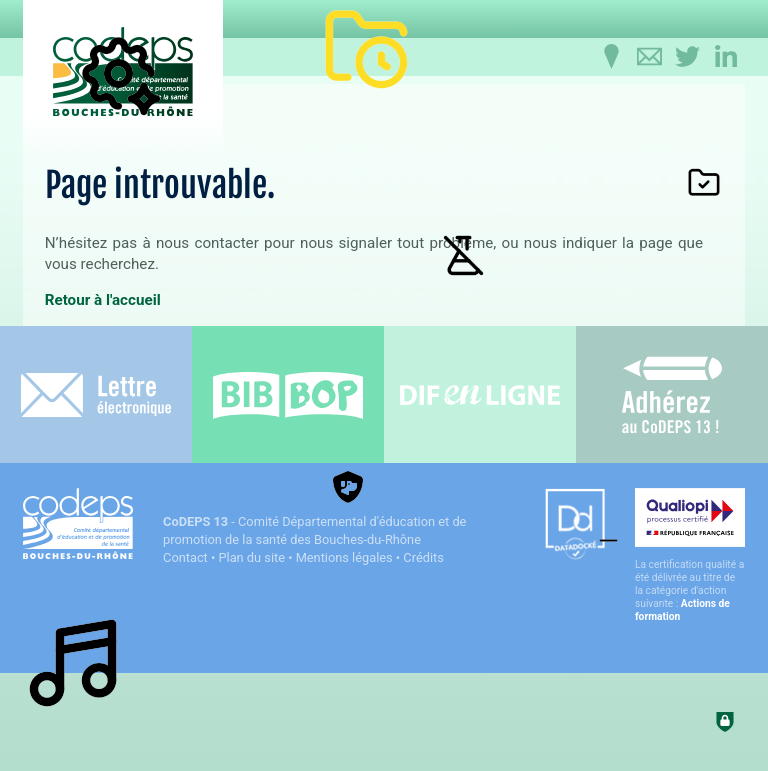  Describe the element at coordinates (366, 47) in the screenshot. I see `view file history or recent activity` at that location.